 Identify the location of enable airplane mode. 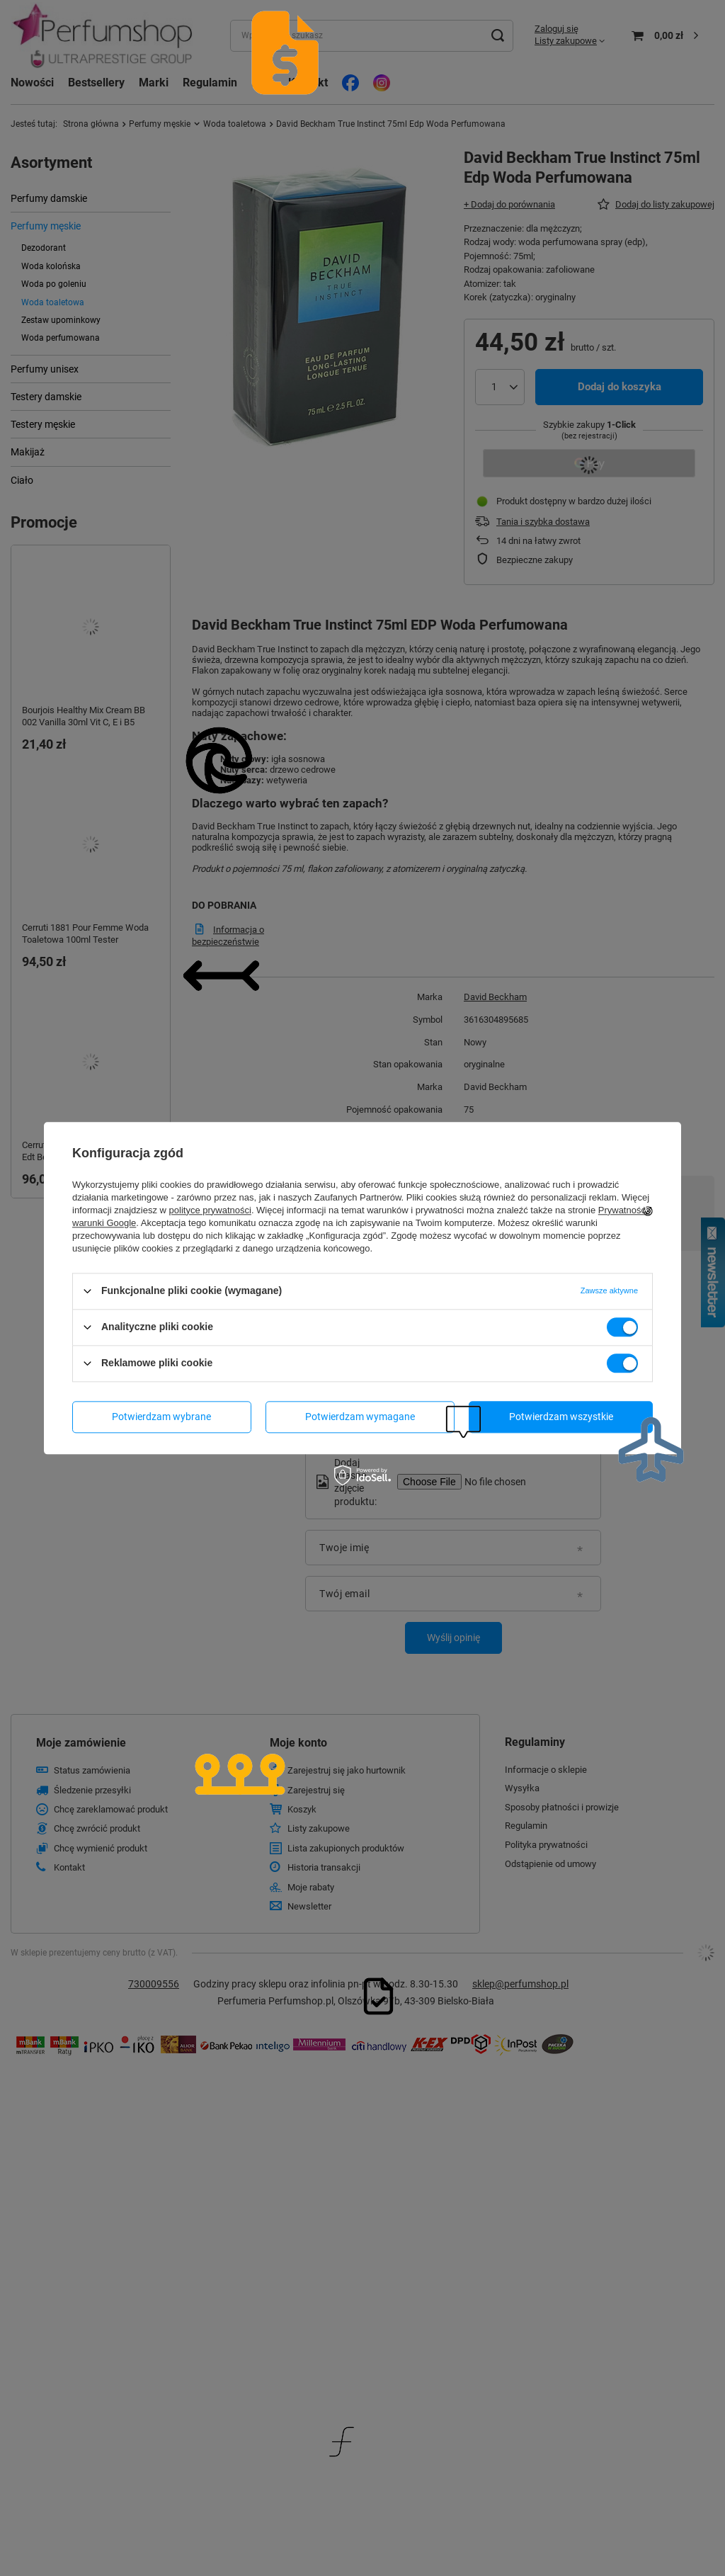
(651, 1449).